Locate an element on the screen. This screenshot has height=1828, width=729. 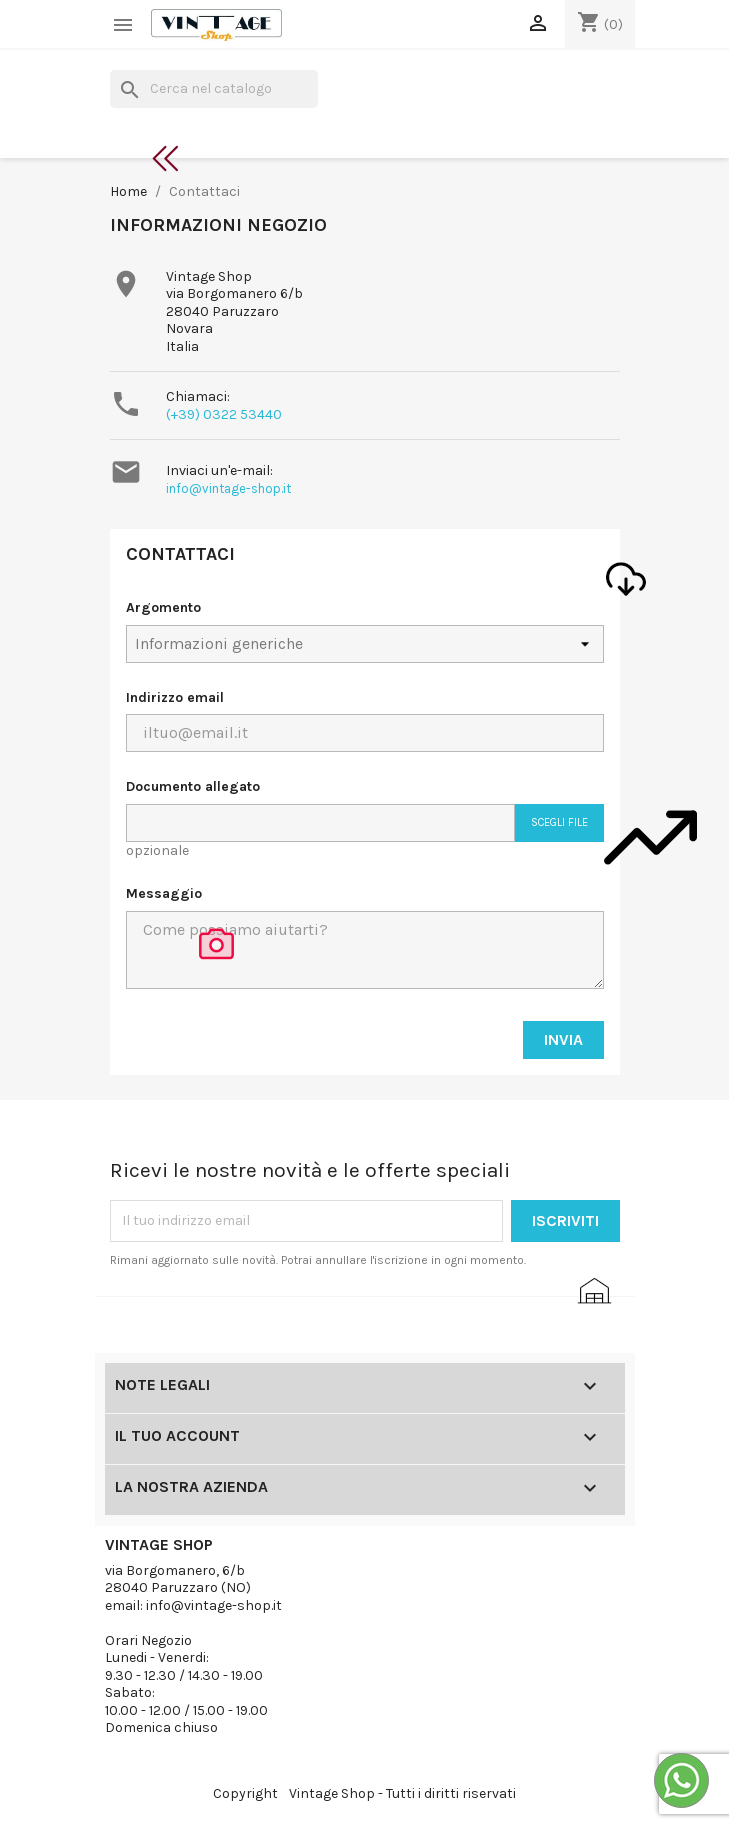
go back to the beginning is located at coordinates (166, 158).